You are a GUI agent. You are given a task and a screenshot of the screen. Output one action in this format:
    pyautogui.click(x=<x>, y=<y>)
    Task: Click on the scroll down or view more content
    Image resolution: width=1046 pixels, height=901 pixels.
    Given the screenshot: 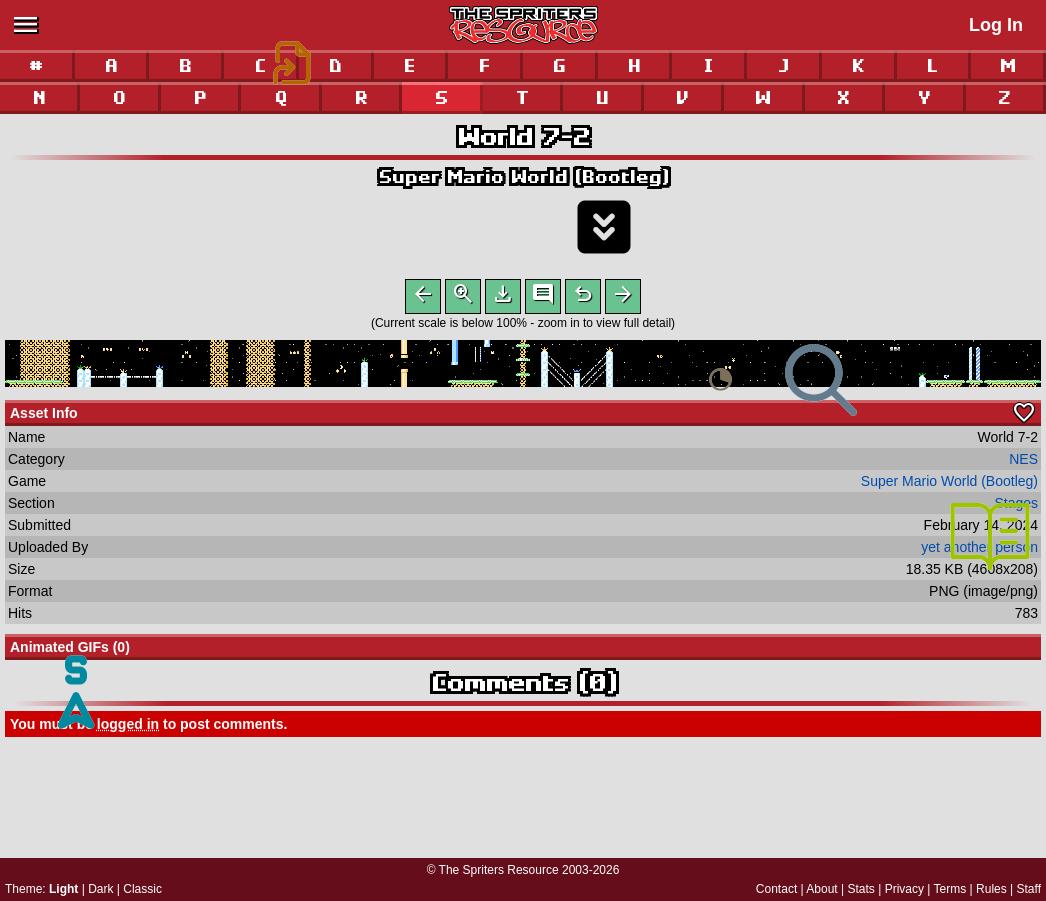 What is the action you would take?
    pyautogui.click(x=604, y=227)
    